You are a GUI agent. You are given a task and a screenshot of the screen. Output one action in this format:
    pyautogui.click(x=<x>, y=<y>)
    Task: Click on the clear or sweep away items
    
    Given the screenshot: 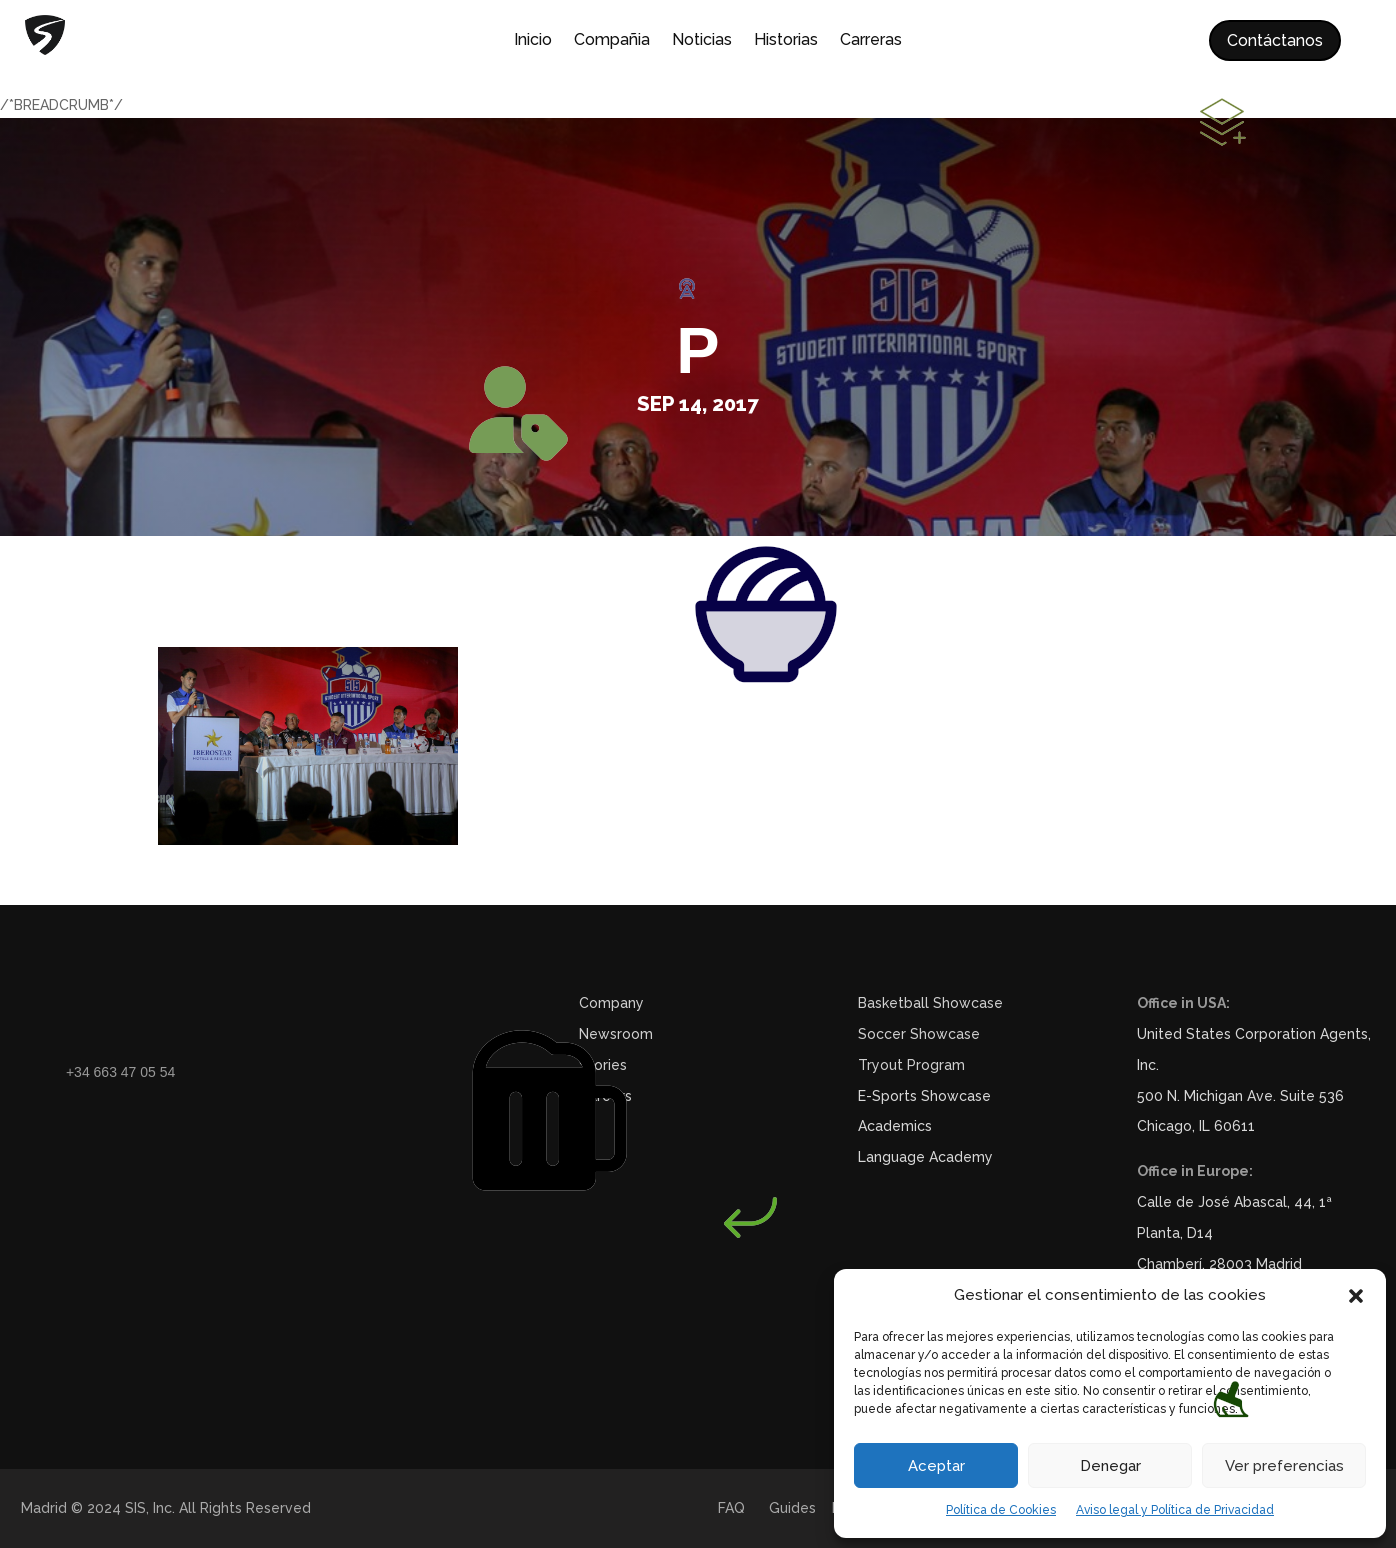 What is the action you would take?
    pyautogui.click(x=1230, y=1400)
    